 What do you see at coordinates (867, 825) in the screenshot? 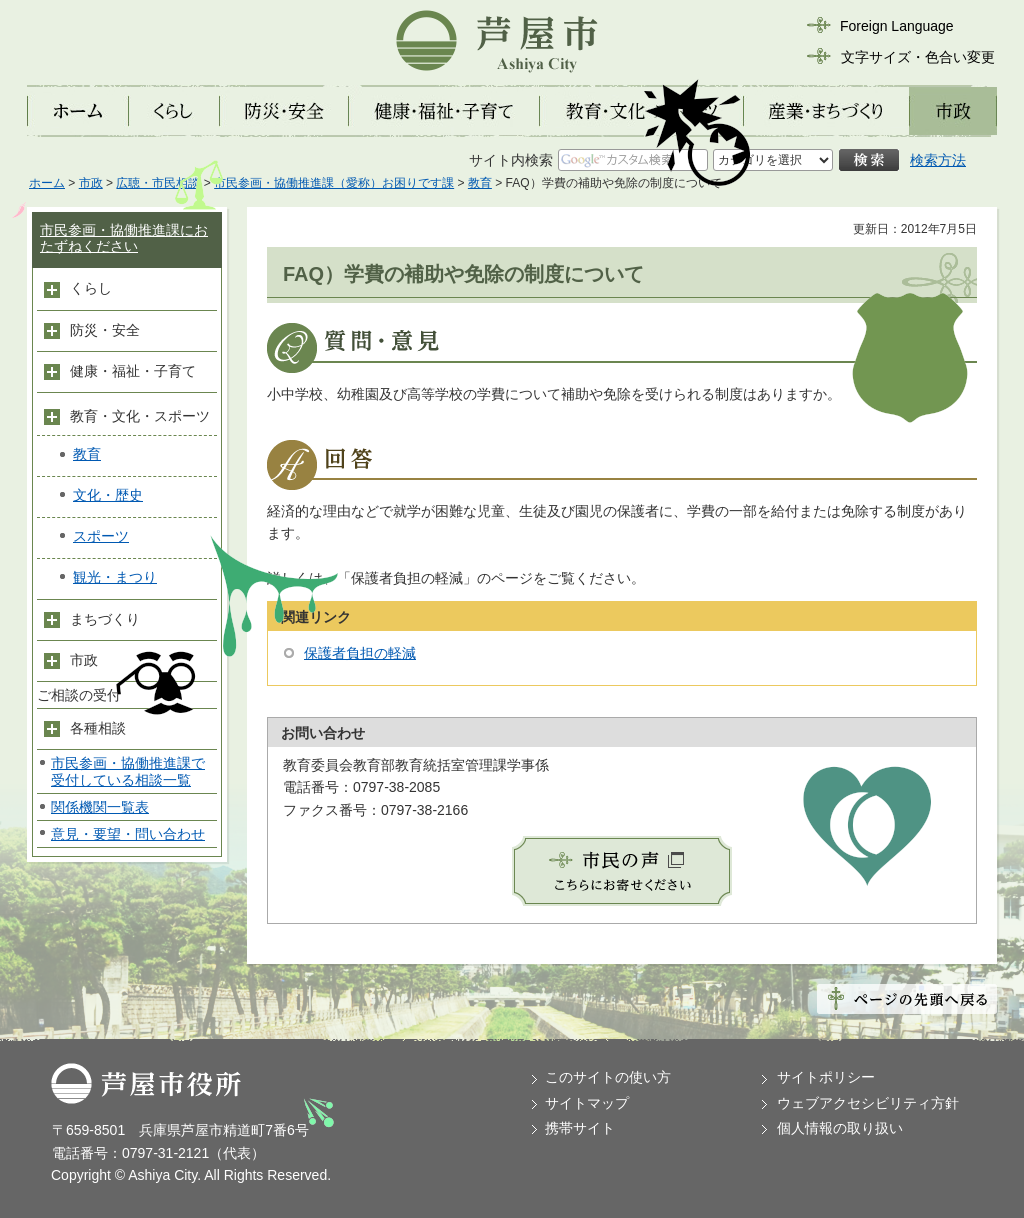
I see `favorite or like a game item` at bounding box center [867, 825].